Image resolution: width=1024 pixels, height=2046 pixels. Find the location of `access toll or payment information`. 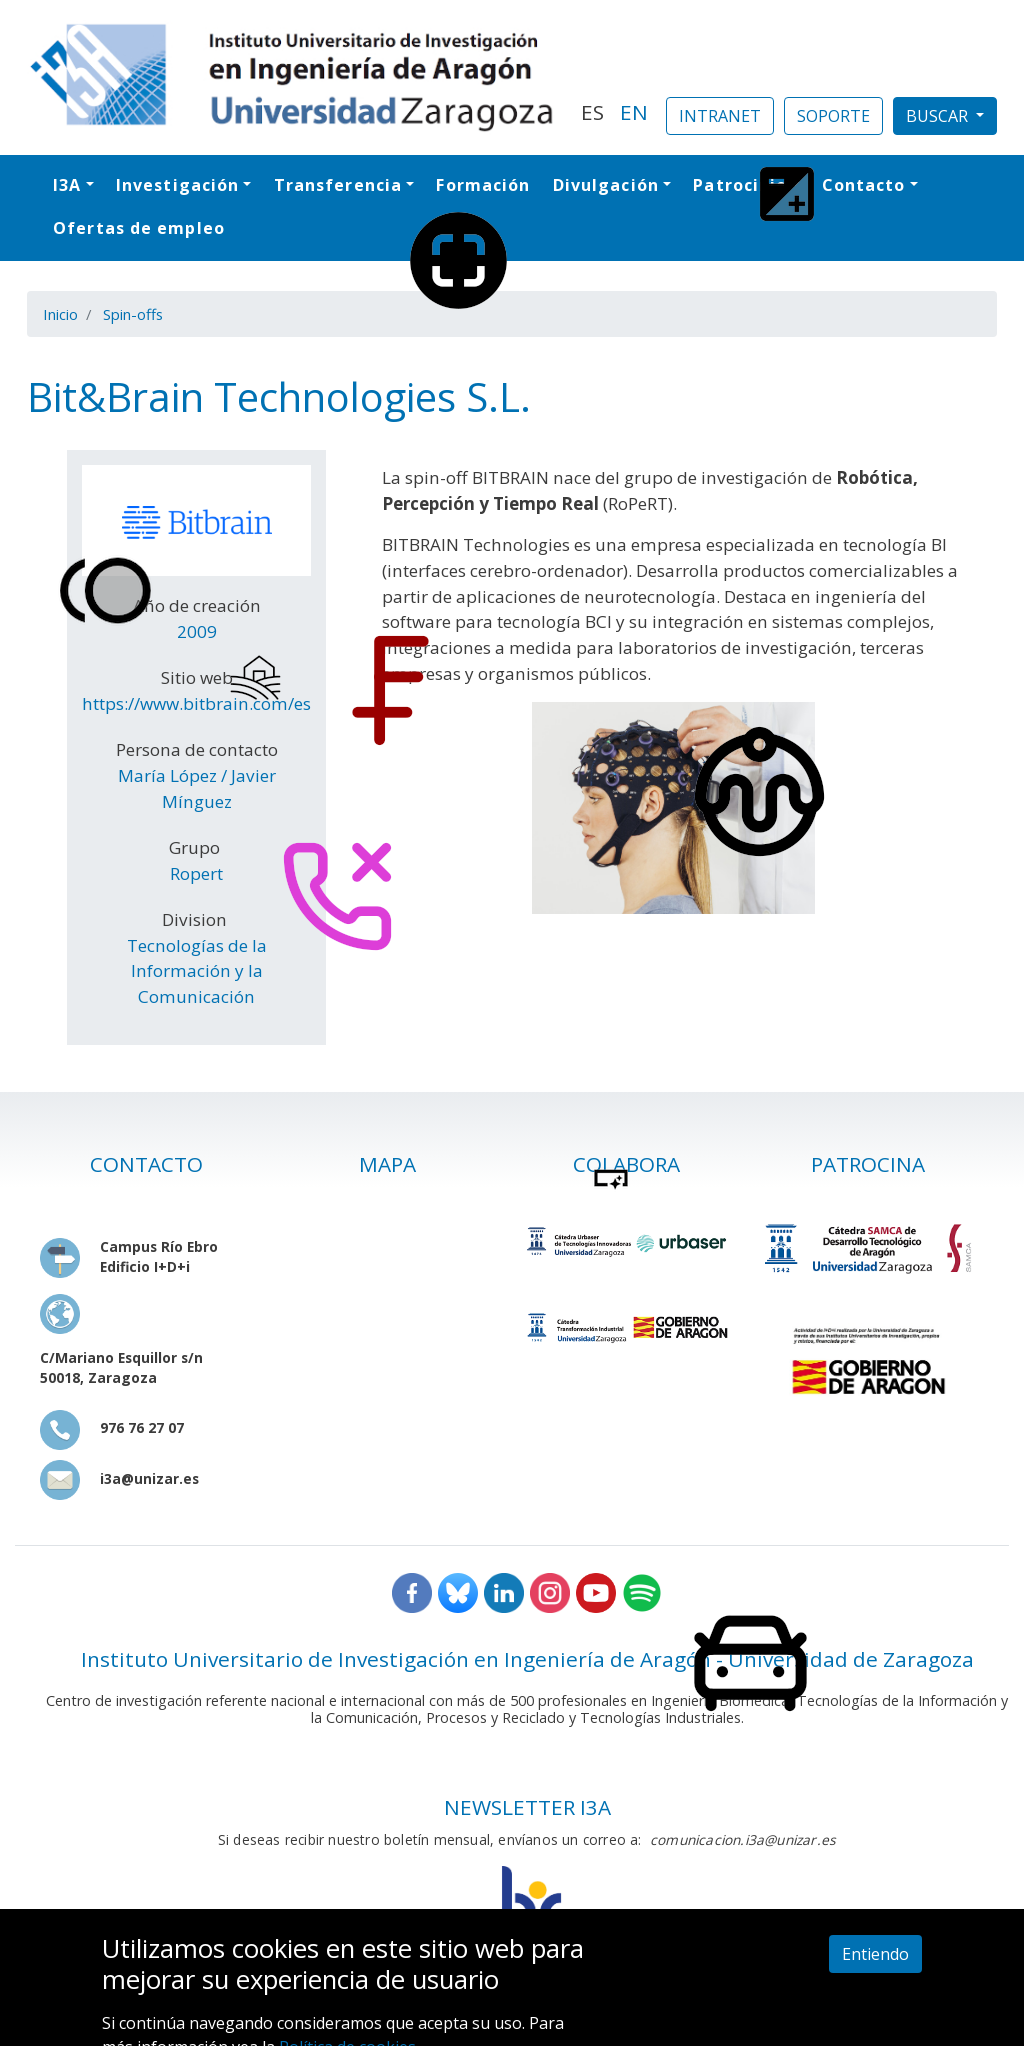

access toll or payment information is located at coordinates (105, 590).